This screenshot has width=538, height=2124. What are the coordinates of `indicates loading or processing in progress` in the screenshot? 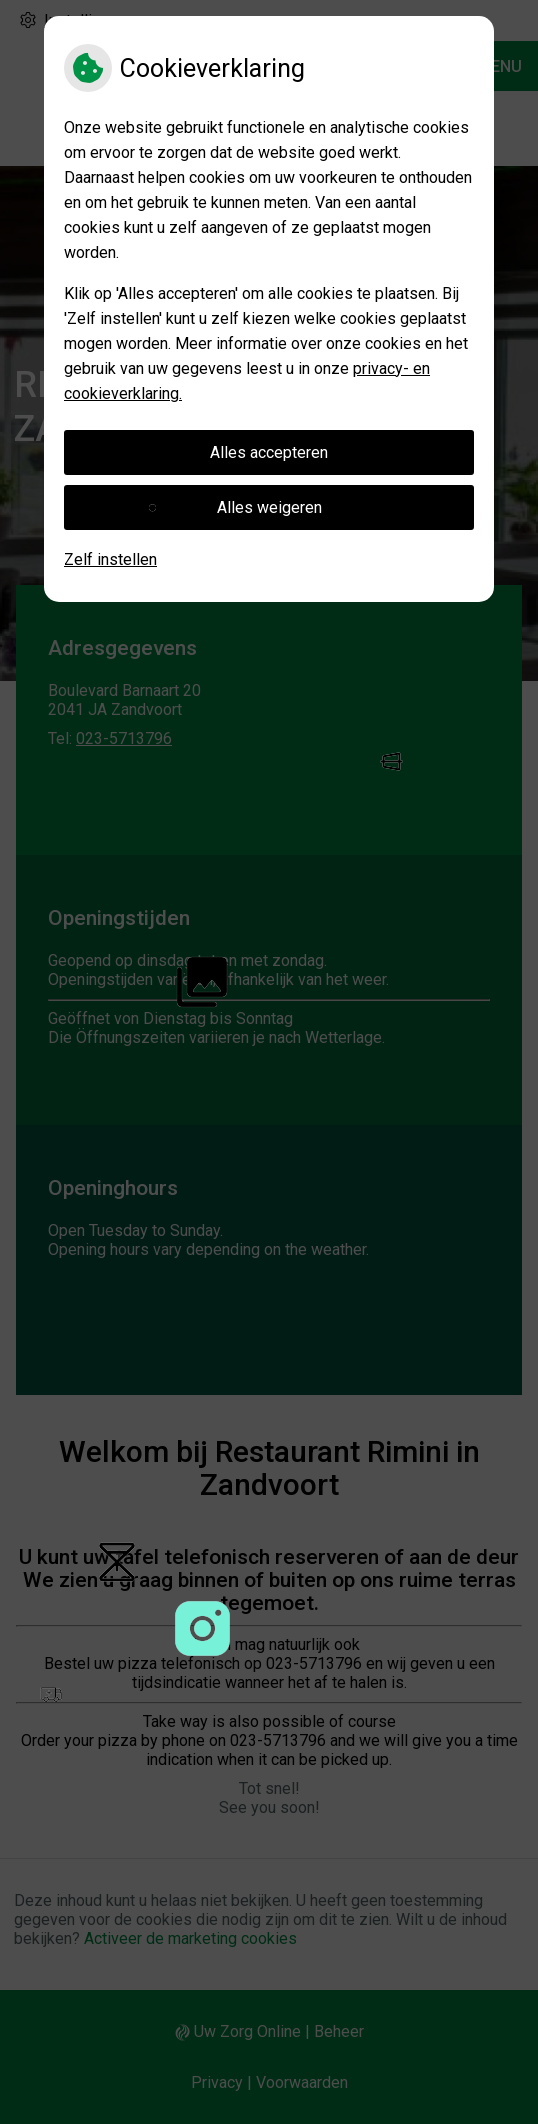 It's located at (117, 1562).